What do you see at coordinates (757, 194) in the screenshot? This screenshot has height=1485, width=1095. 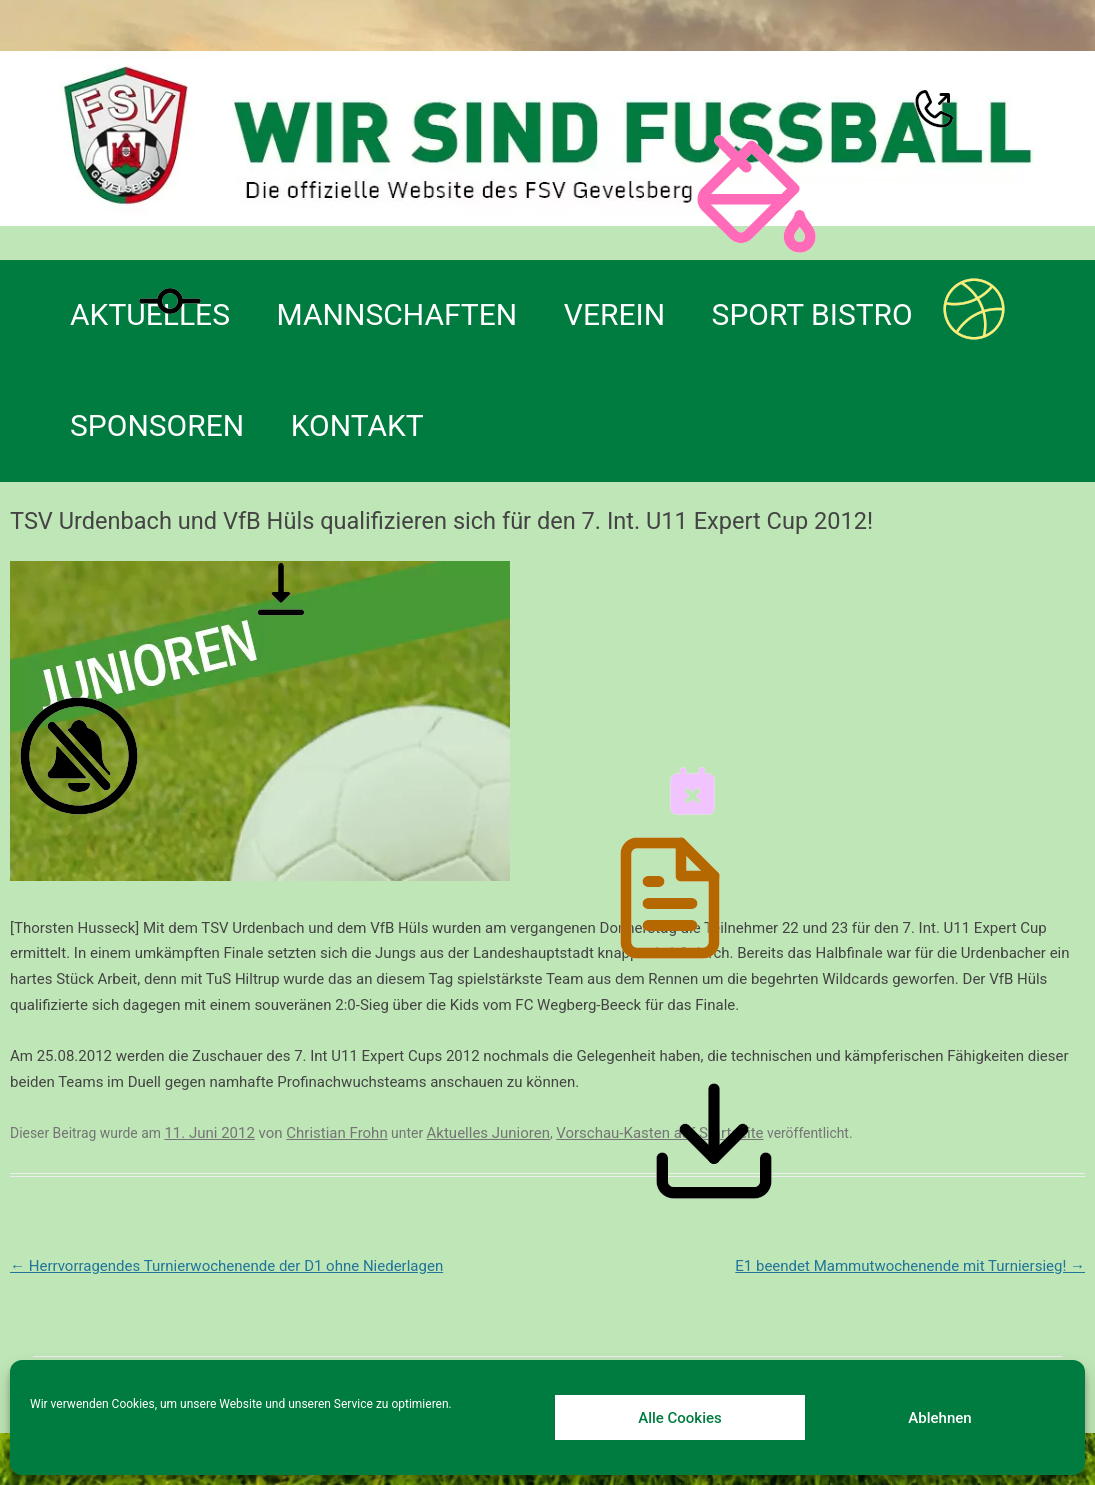 I see `fill an area with color` at bounding box center [757, 194].